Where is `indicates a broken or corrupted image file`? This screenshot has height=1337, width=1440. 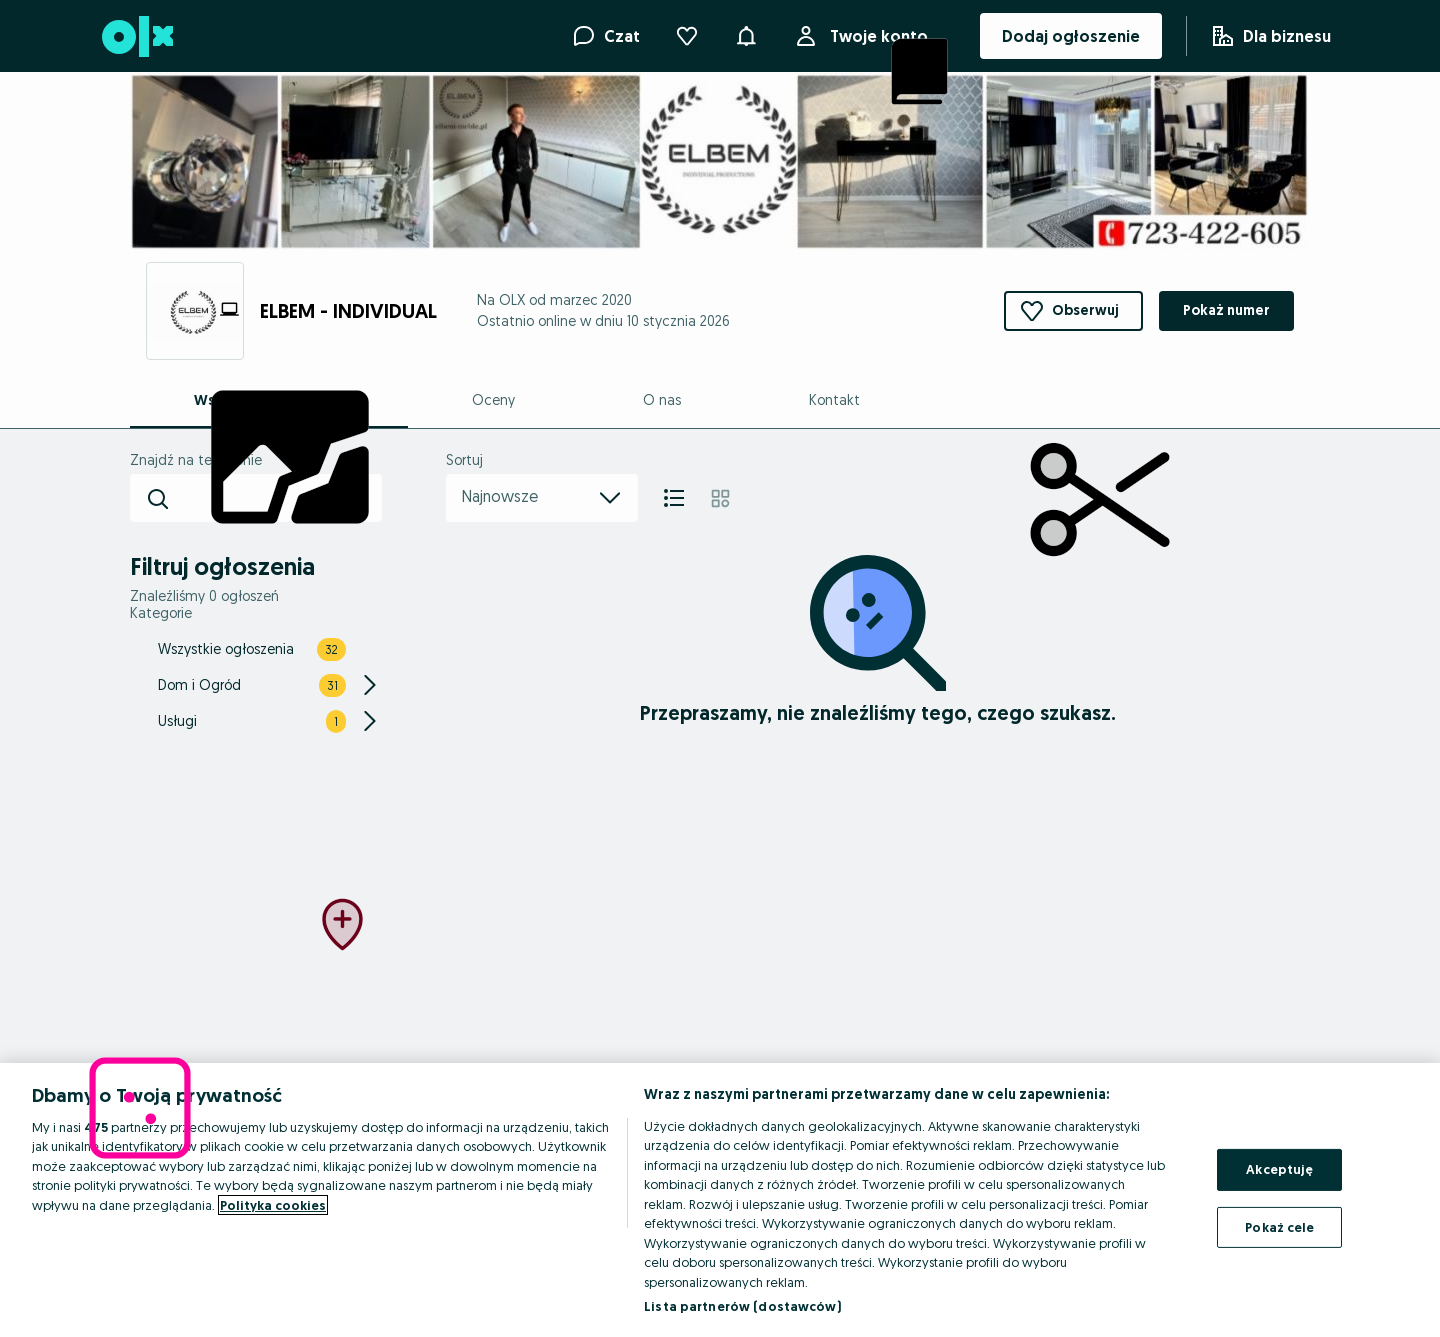
indicates a broken or corrupted image file is located at coordinates (290, 457).